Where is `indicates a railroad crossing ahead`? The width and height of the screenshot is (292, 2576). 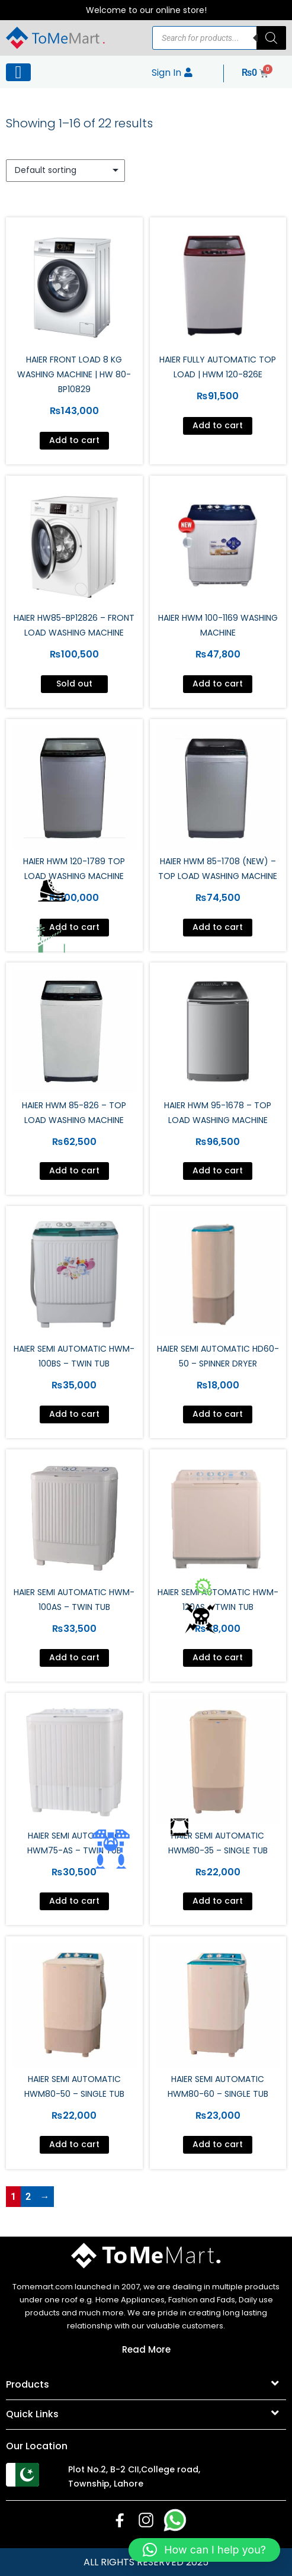
indicates a railroad crossing ahead is located at coordinates (50, 938).